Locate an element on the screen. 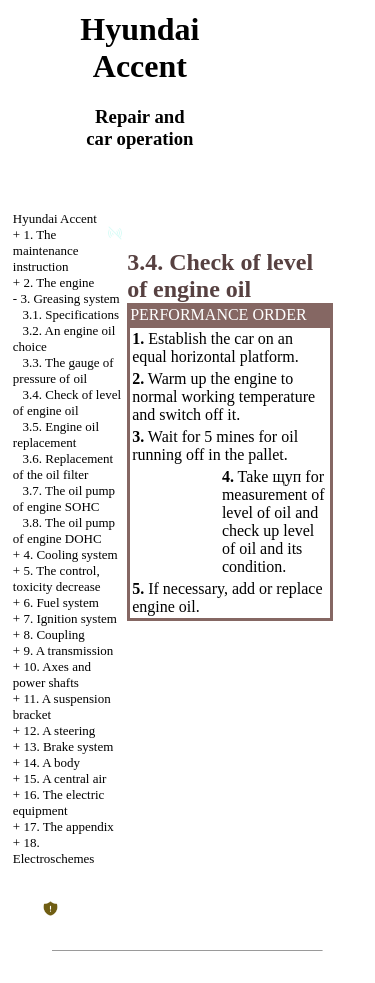 The width and height of the screenshot is (375, 983). no signal or connection unavailable is located at coordinates (115, 233).